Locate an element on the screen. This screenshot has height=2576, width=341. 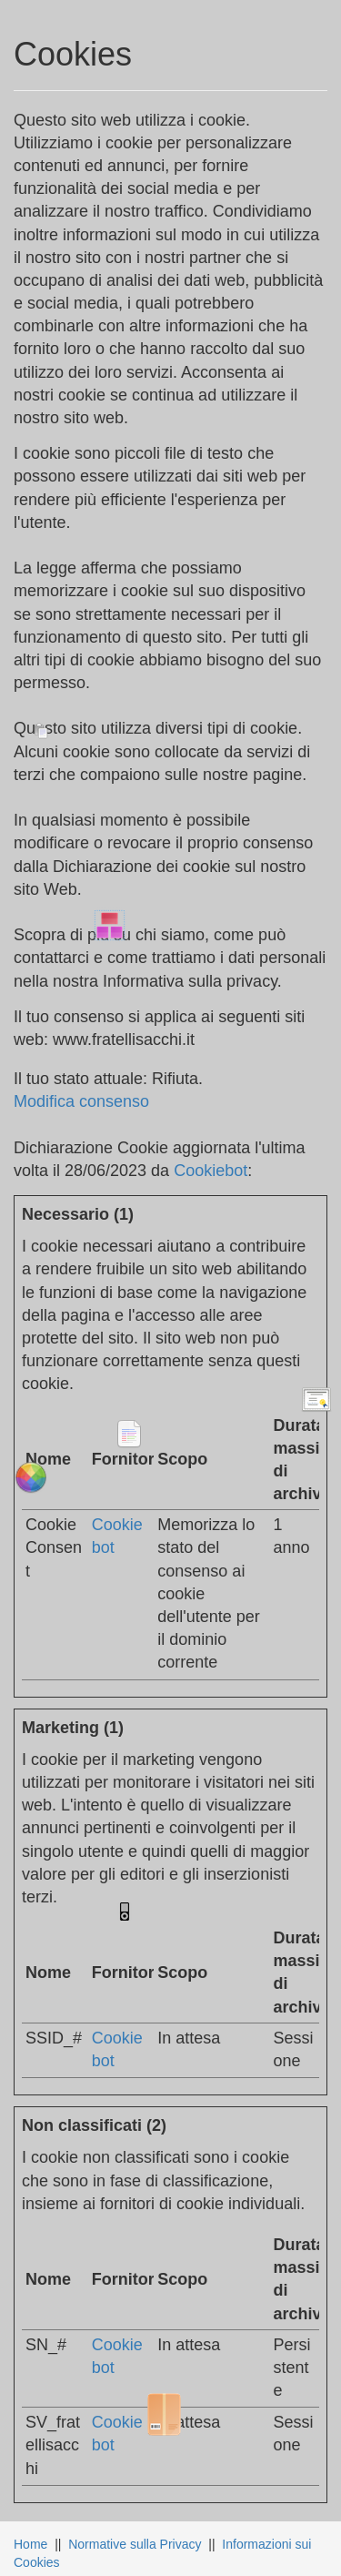
indicates a certificate or credential file is located at coordinates (316, 1400).